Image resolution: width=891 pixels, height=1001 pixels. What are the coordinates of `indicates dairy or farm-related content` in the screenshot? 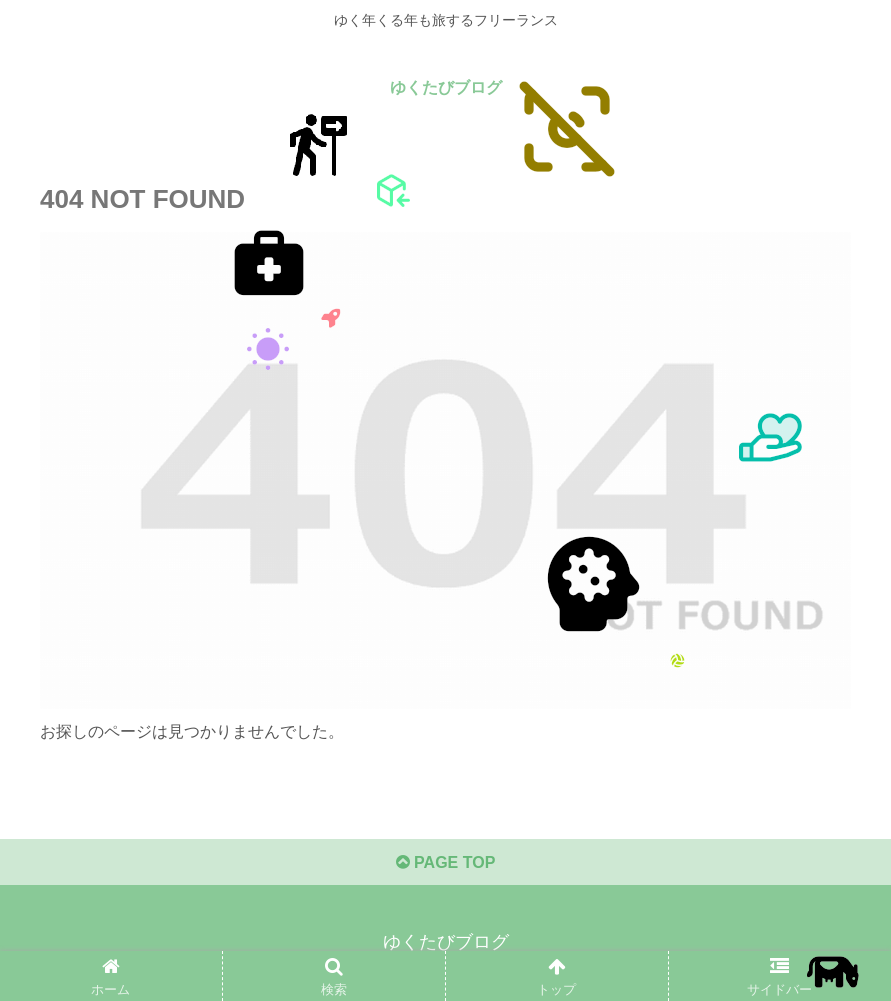 It's located at (833, 972).